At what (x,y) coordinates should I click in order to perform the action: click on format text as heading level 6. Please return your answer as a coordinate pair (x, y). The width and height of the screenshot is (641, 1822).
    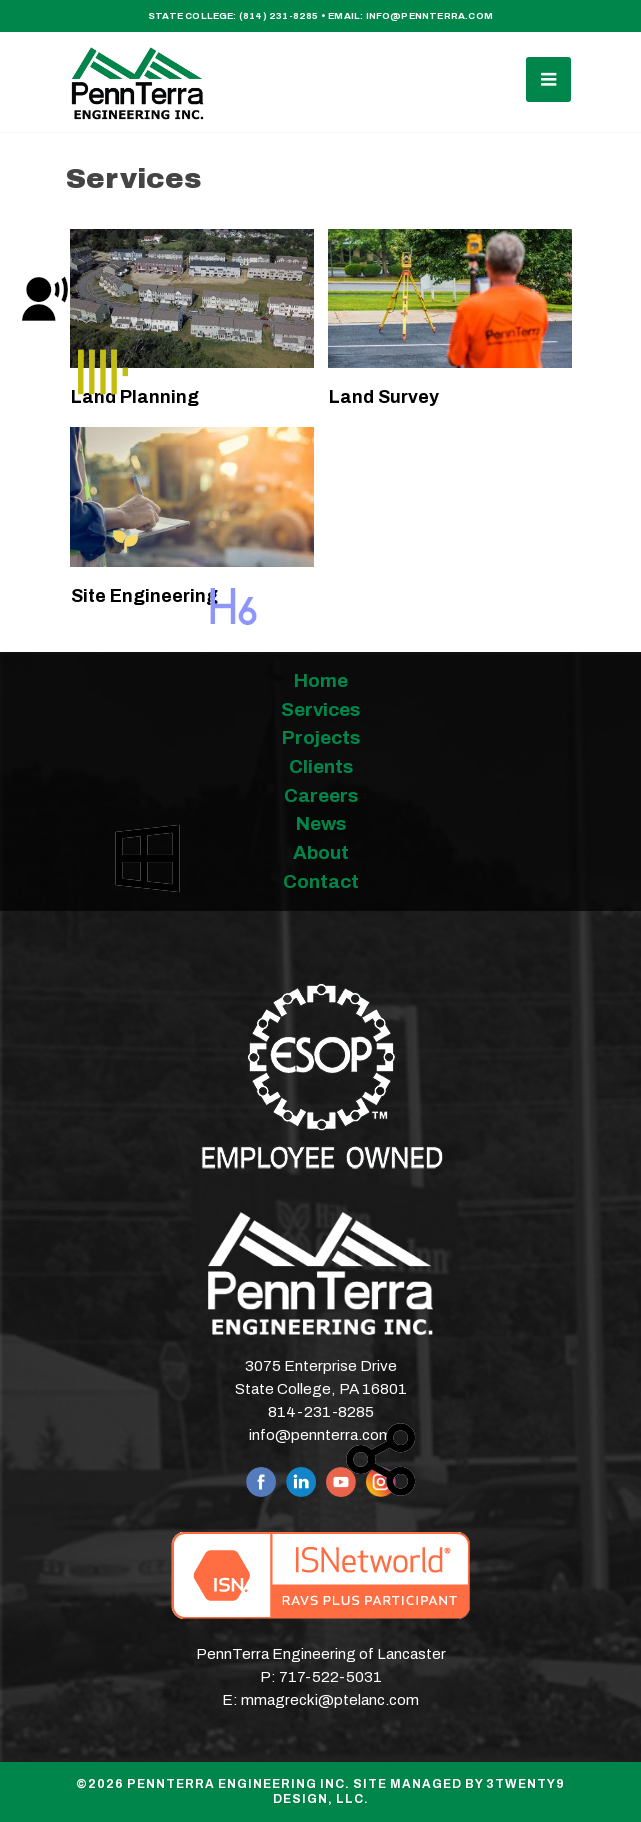
    Looking at the image, I should click on (233, 606).